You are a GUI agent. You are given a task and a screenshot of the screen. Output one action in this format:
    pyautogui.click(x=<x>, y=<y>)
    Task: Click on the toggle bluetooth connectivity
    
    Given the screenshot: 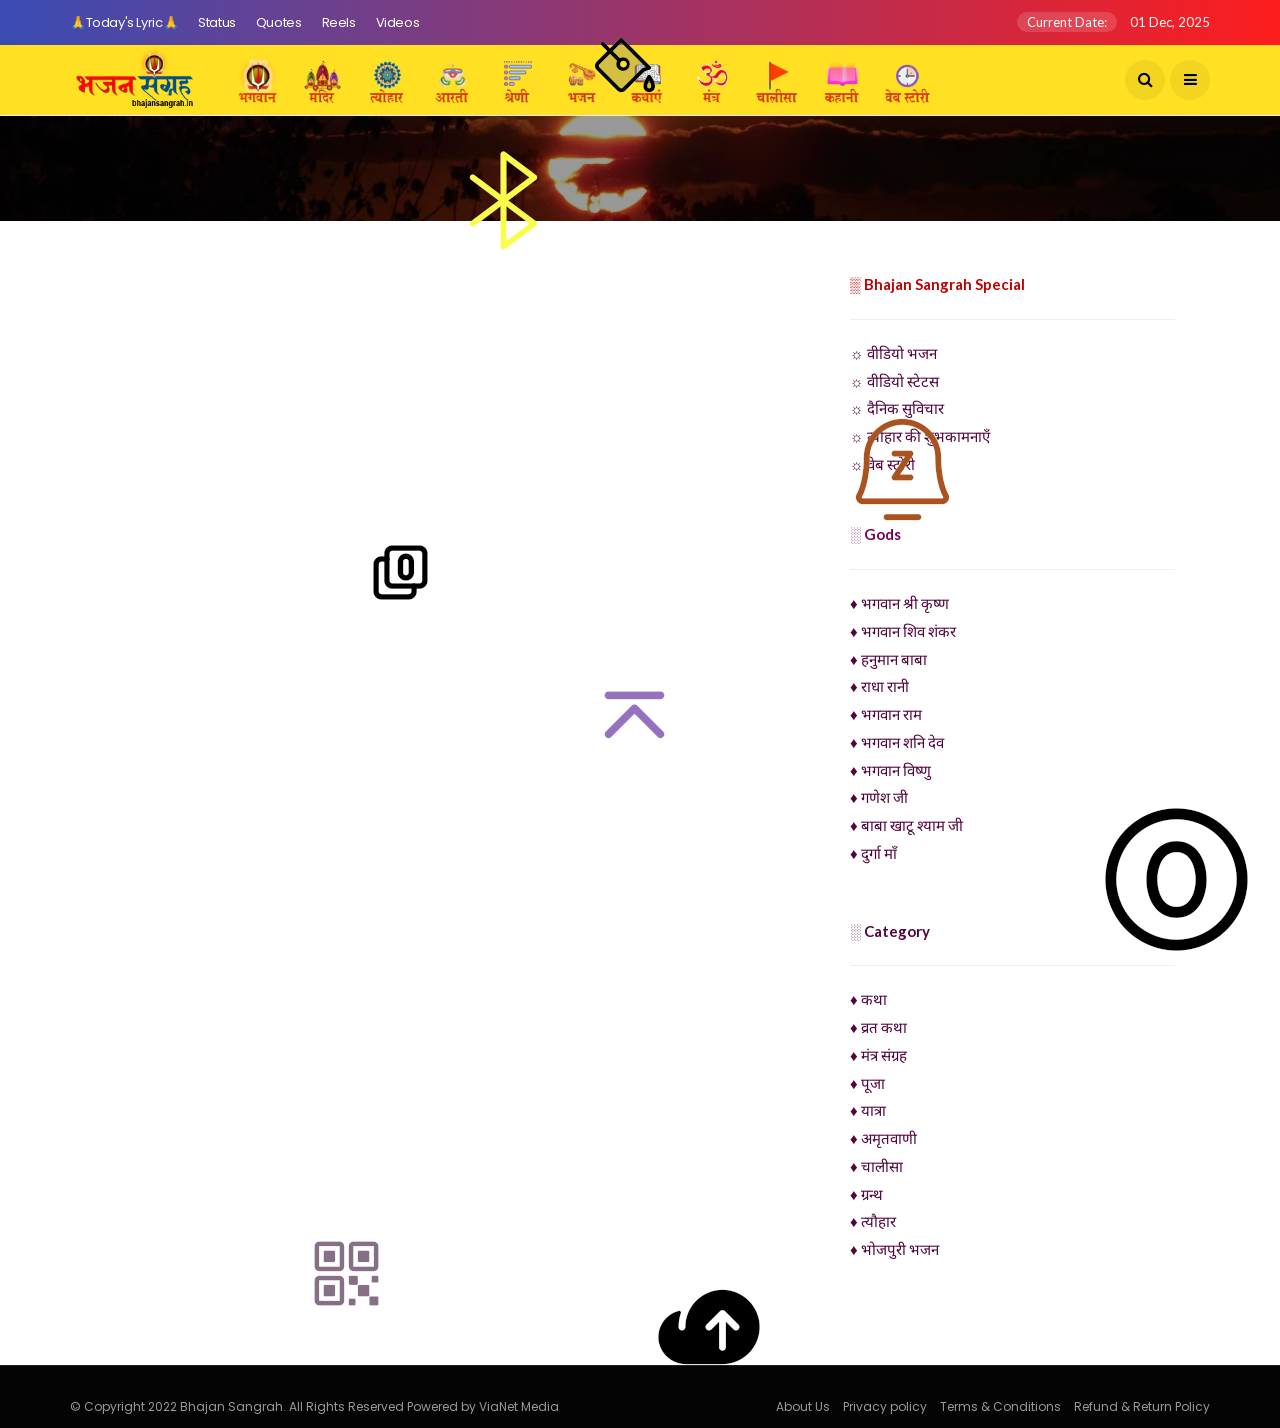 What is the action you would take?
    pyautogui.click(x=503, y=200)
    